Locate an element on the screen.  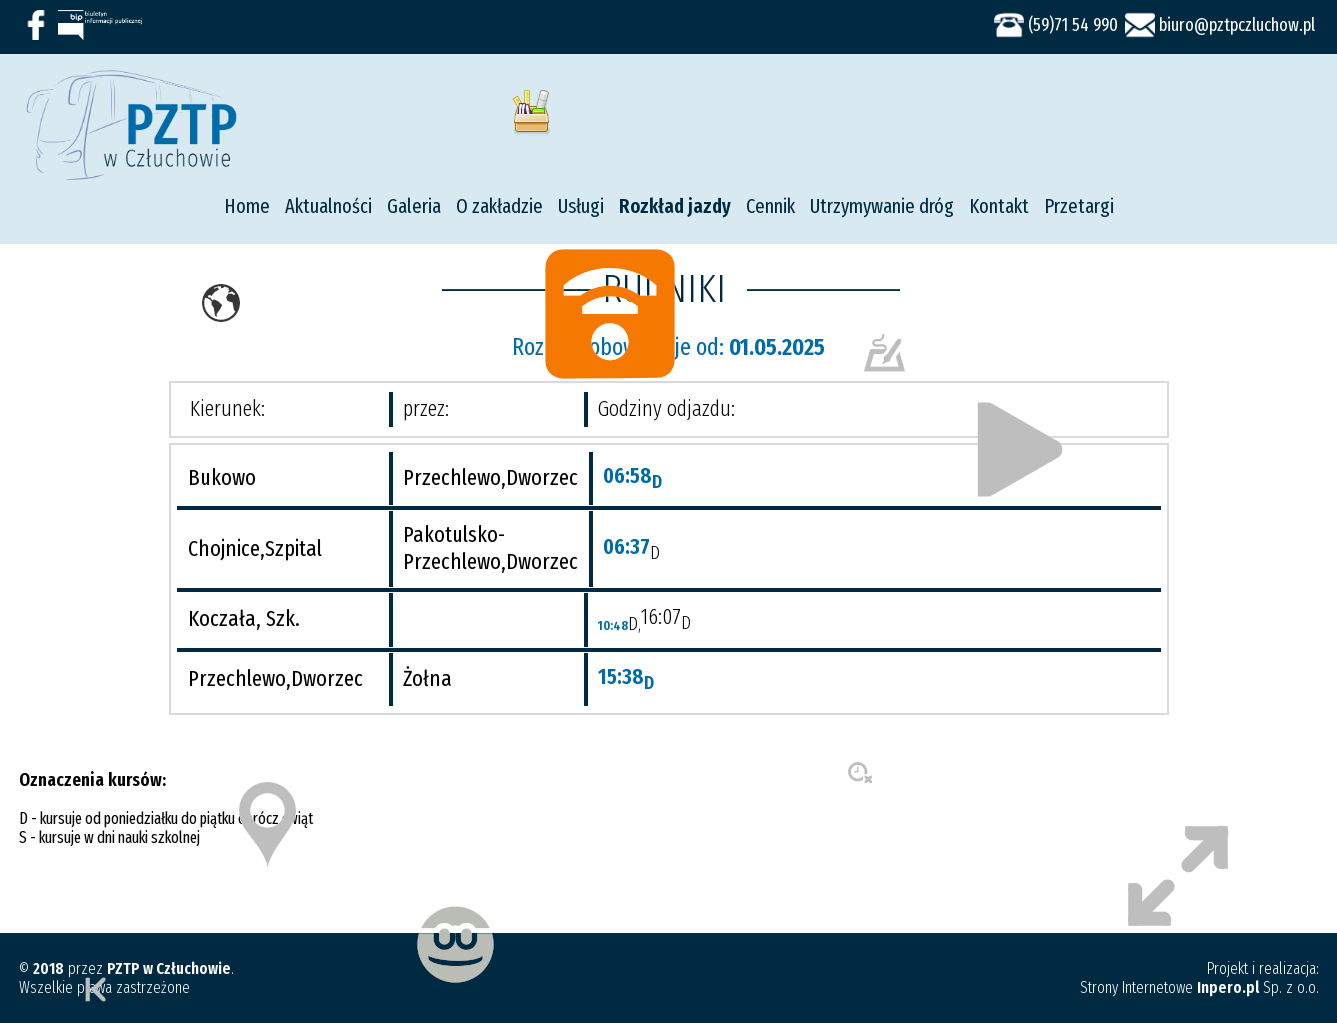
connect a drawing tablet or stylus input device is located at coordinates (884, 354).